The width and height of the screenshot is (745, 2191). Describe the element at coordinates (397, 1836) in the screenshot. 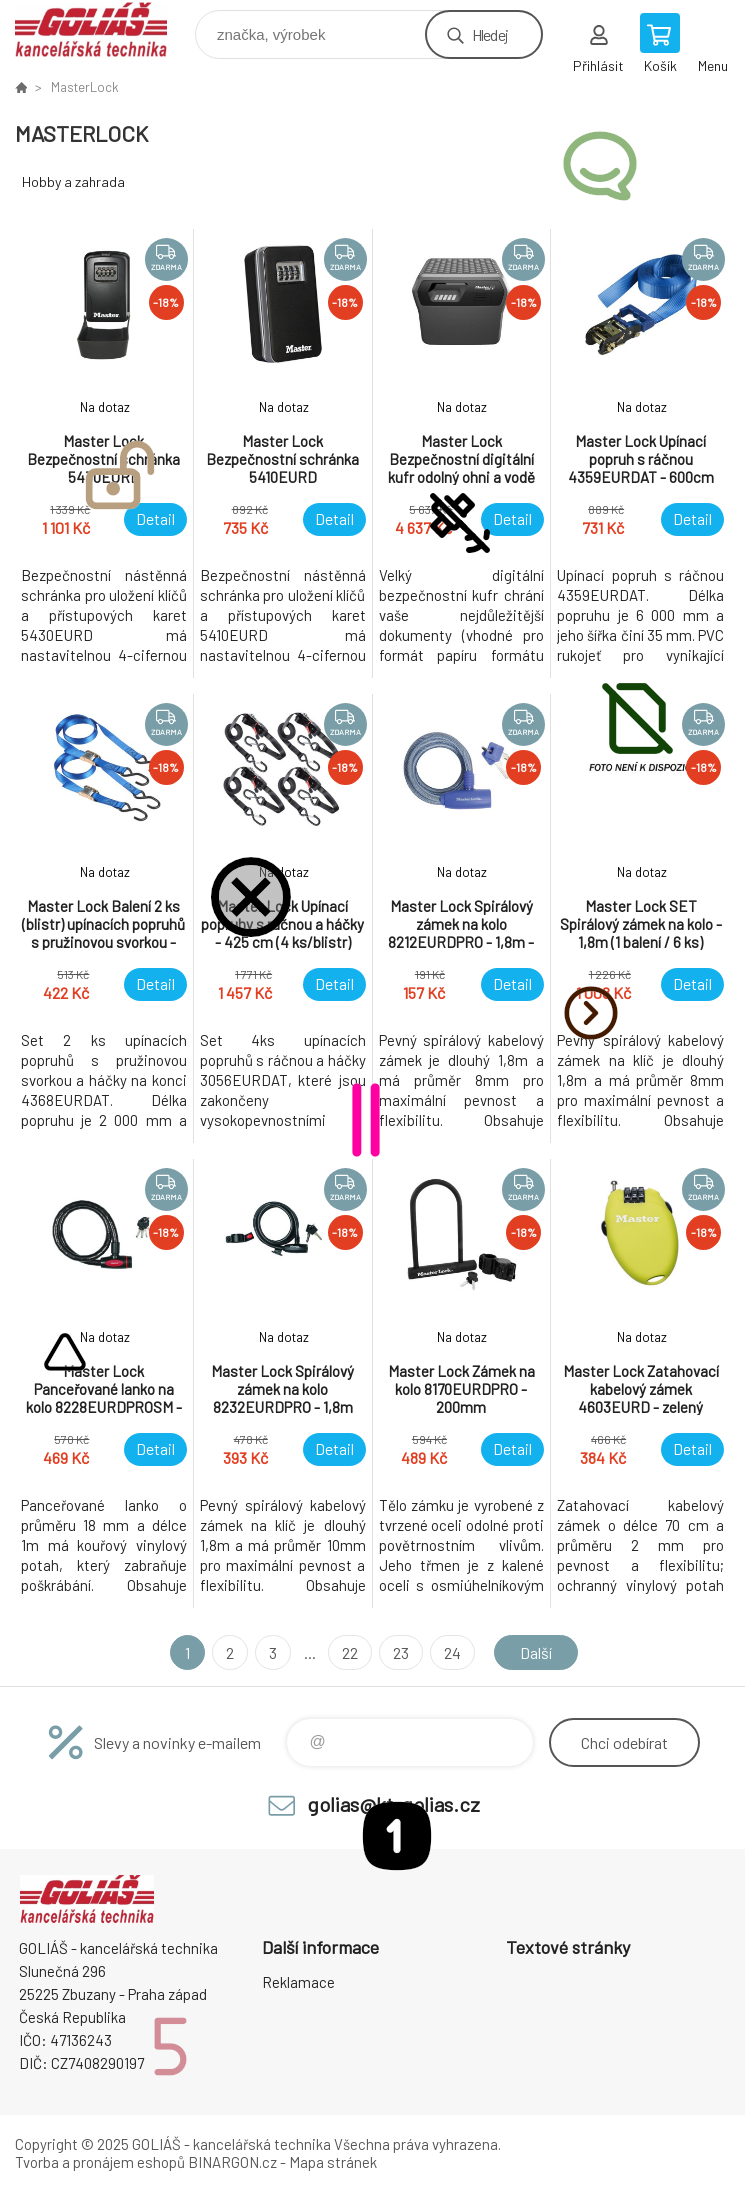

I see `indicates step one in a multi-step process` at that location.